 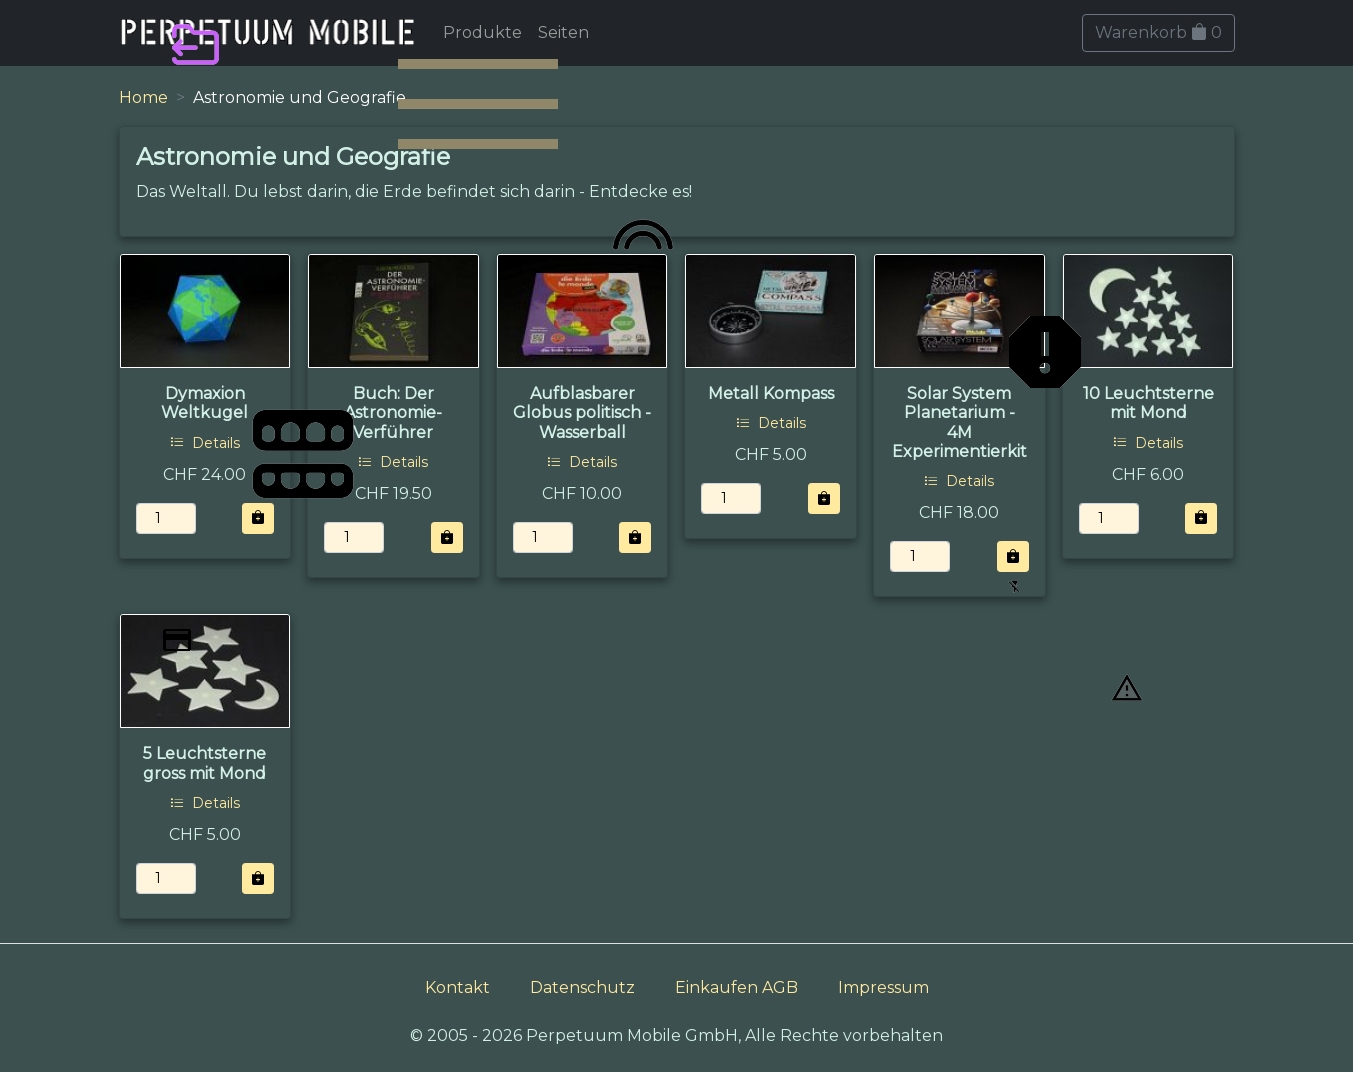 What do you see at coordinates (1127, 688) in the screenshot?
I see `indicates a warning or potential issue` at bounding box center [1127, 688].